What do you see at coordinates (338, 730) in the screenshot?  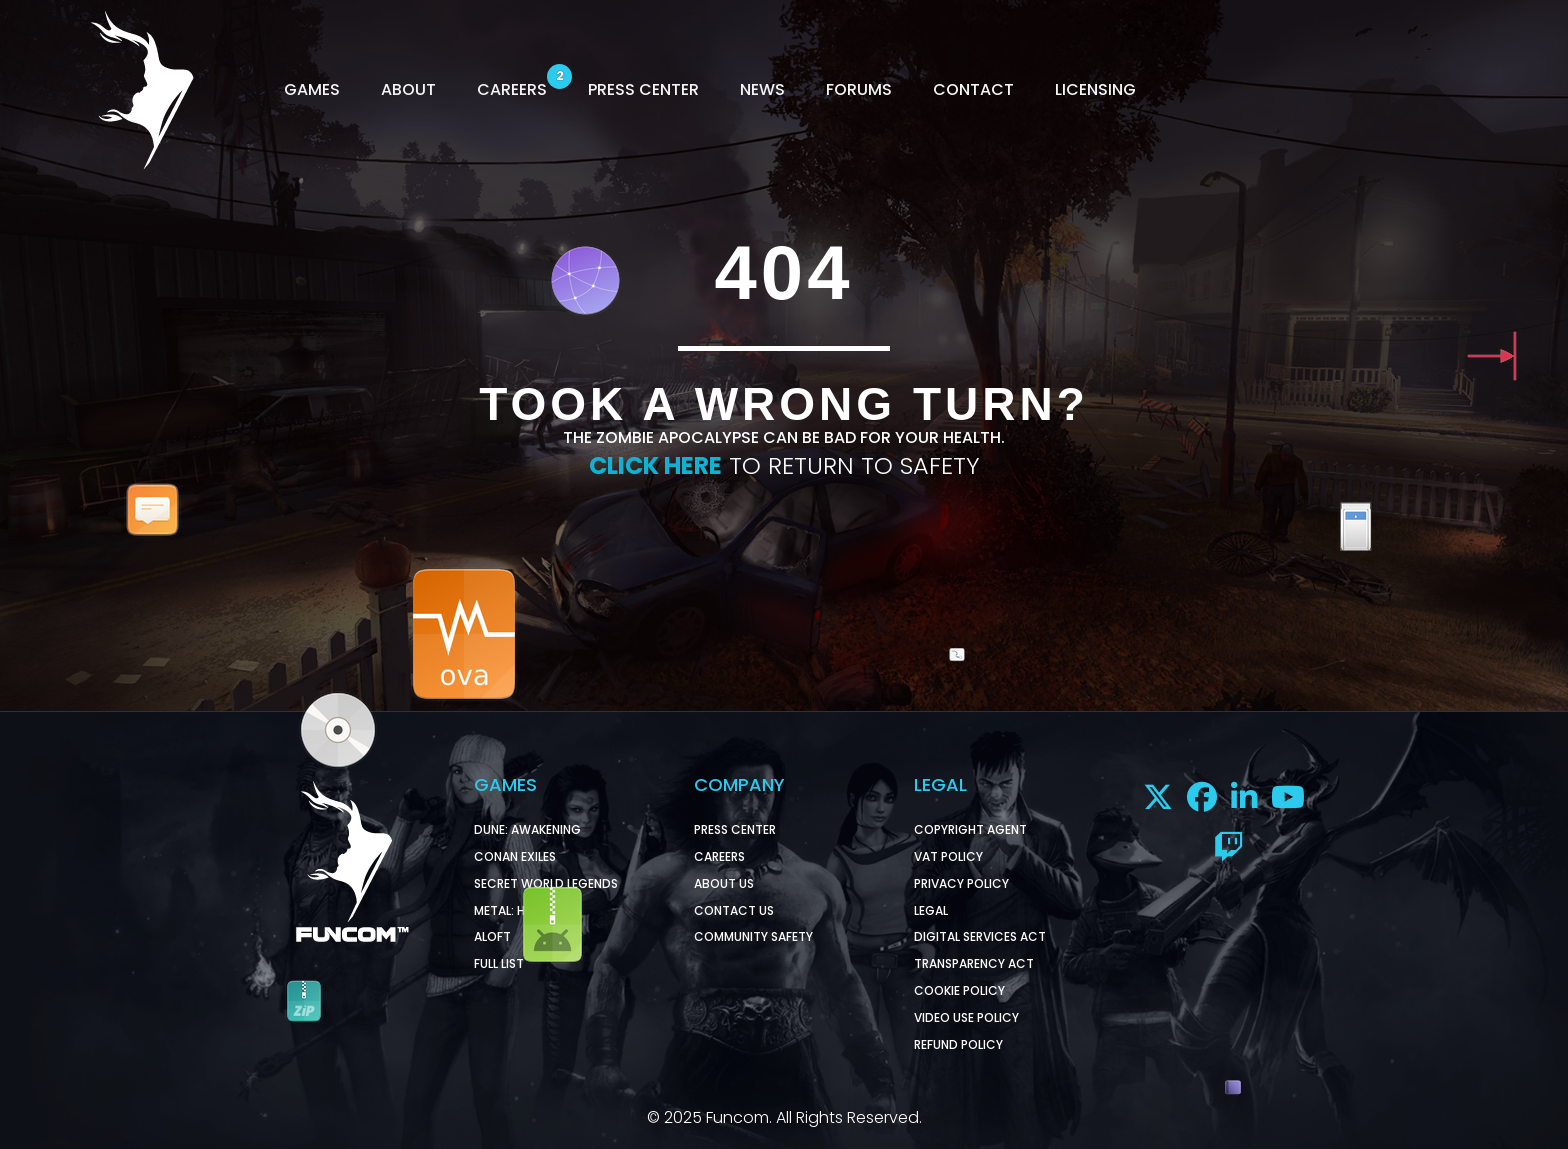 I see `unmount or eject a cd/dvd disc` at bounding box center [338, 730].